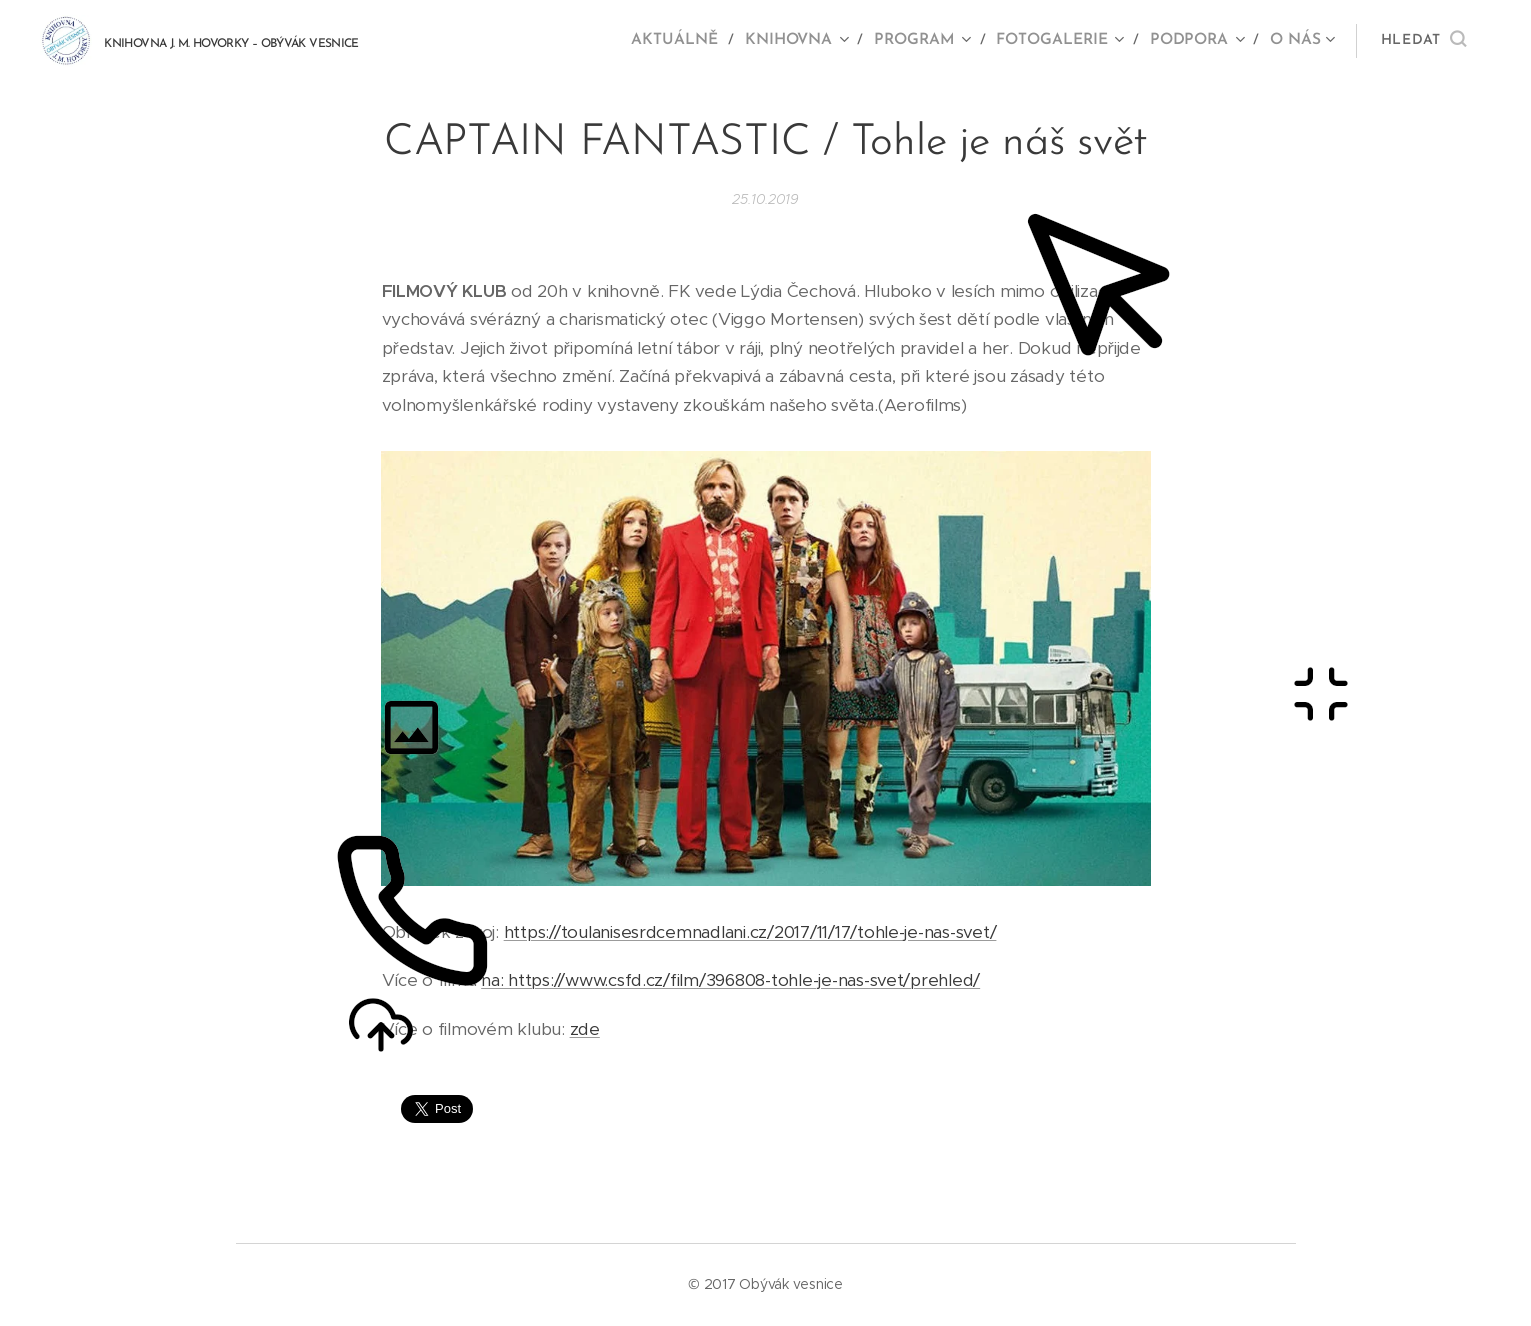 The image size is (1531, 1326). I want to click on cursor selection tool, so click(1102, 288).